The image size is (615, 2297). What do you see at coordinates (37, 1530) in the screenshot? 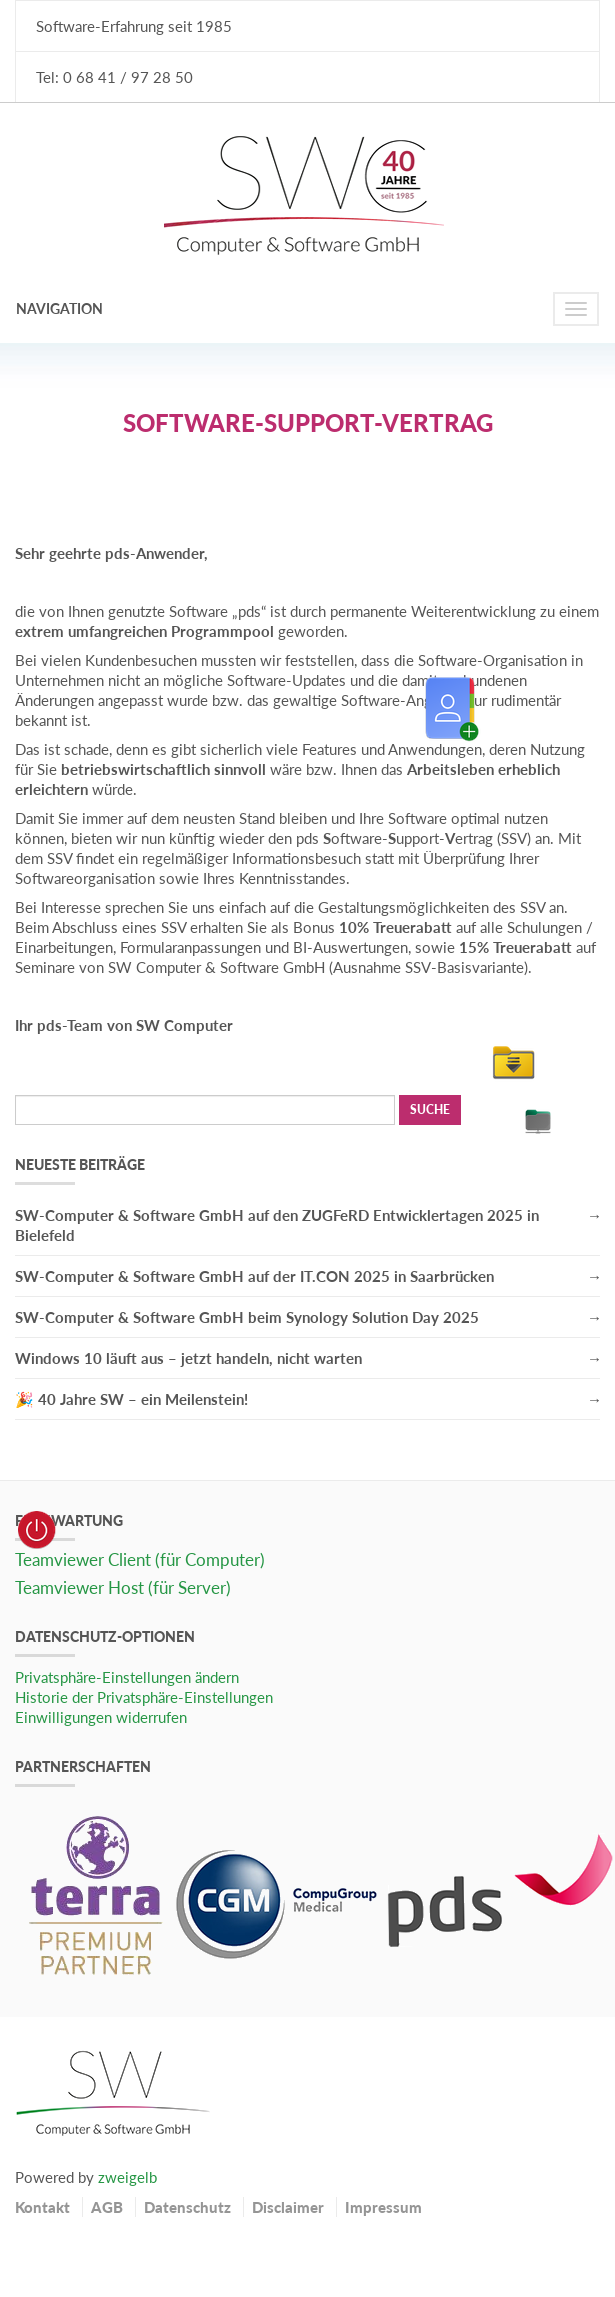
I see `shut down or power off the system` at bounding box center [37, 1530].